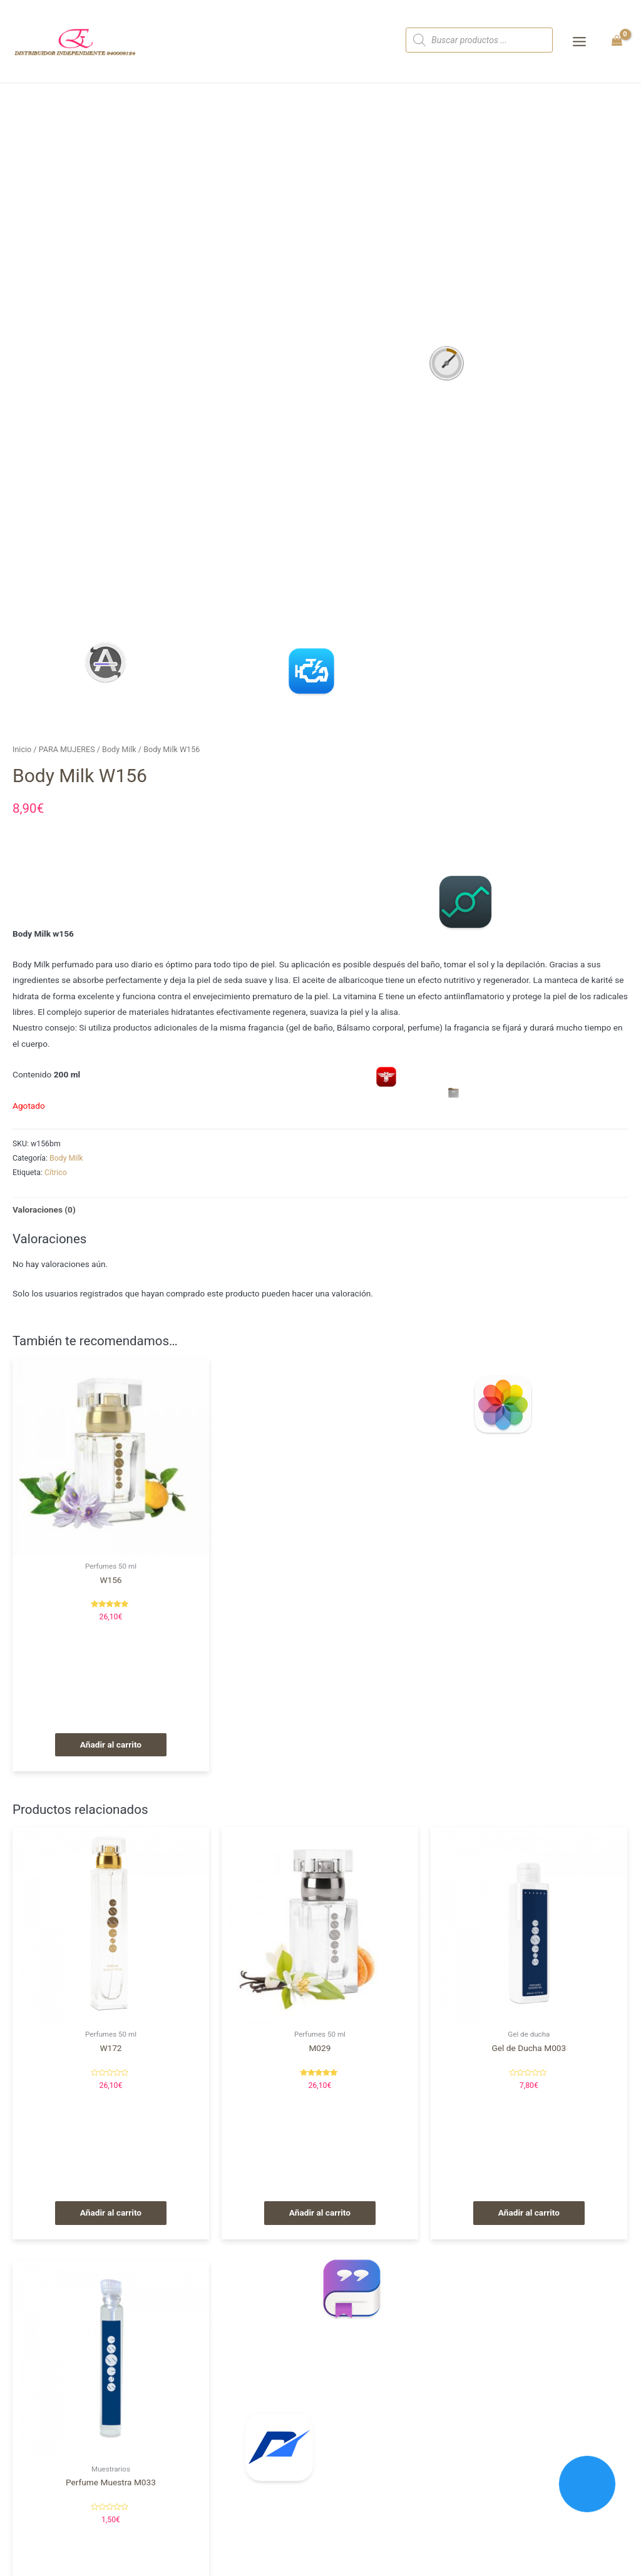 The height and width of the screenshot is (2576, 641). What do you see at coordinates (105, 662) in the screenshot?
I see `open software updater to check for system updates` at bounding box center [105, 662].